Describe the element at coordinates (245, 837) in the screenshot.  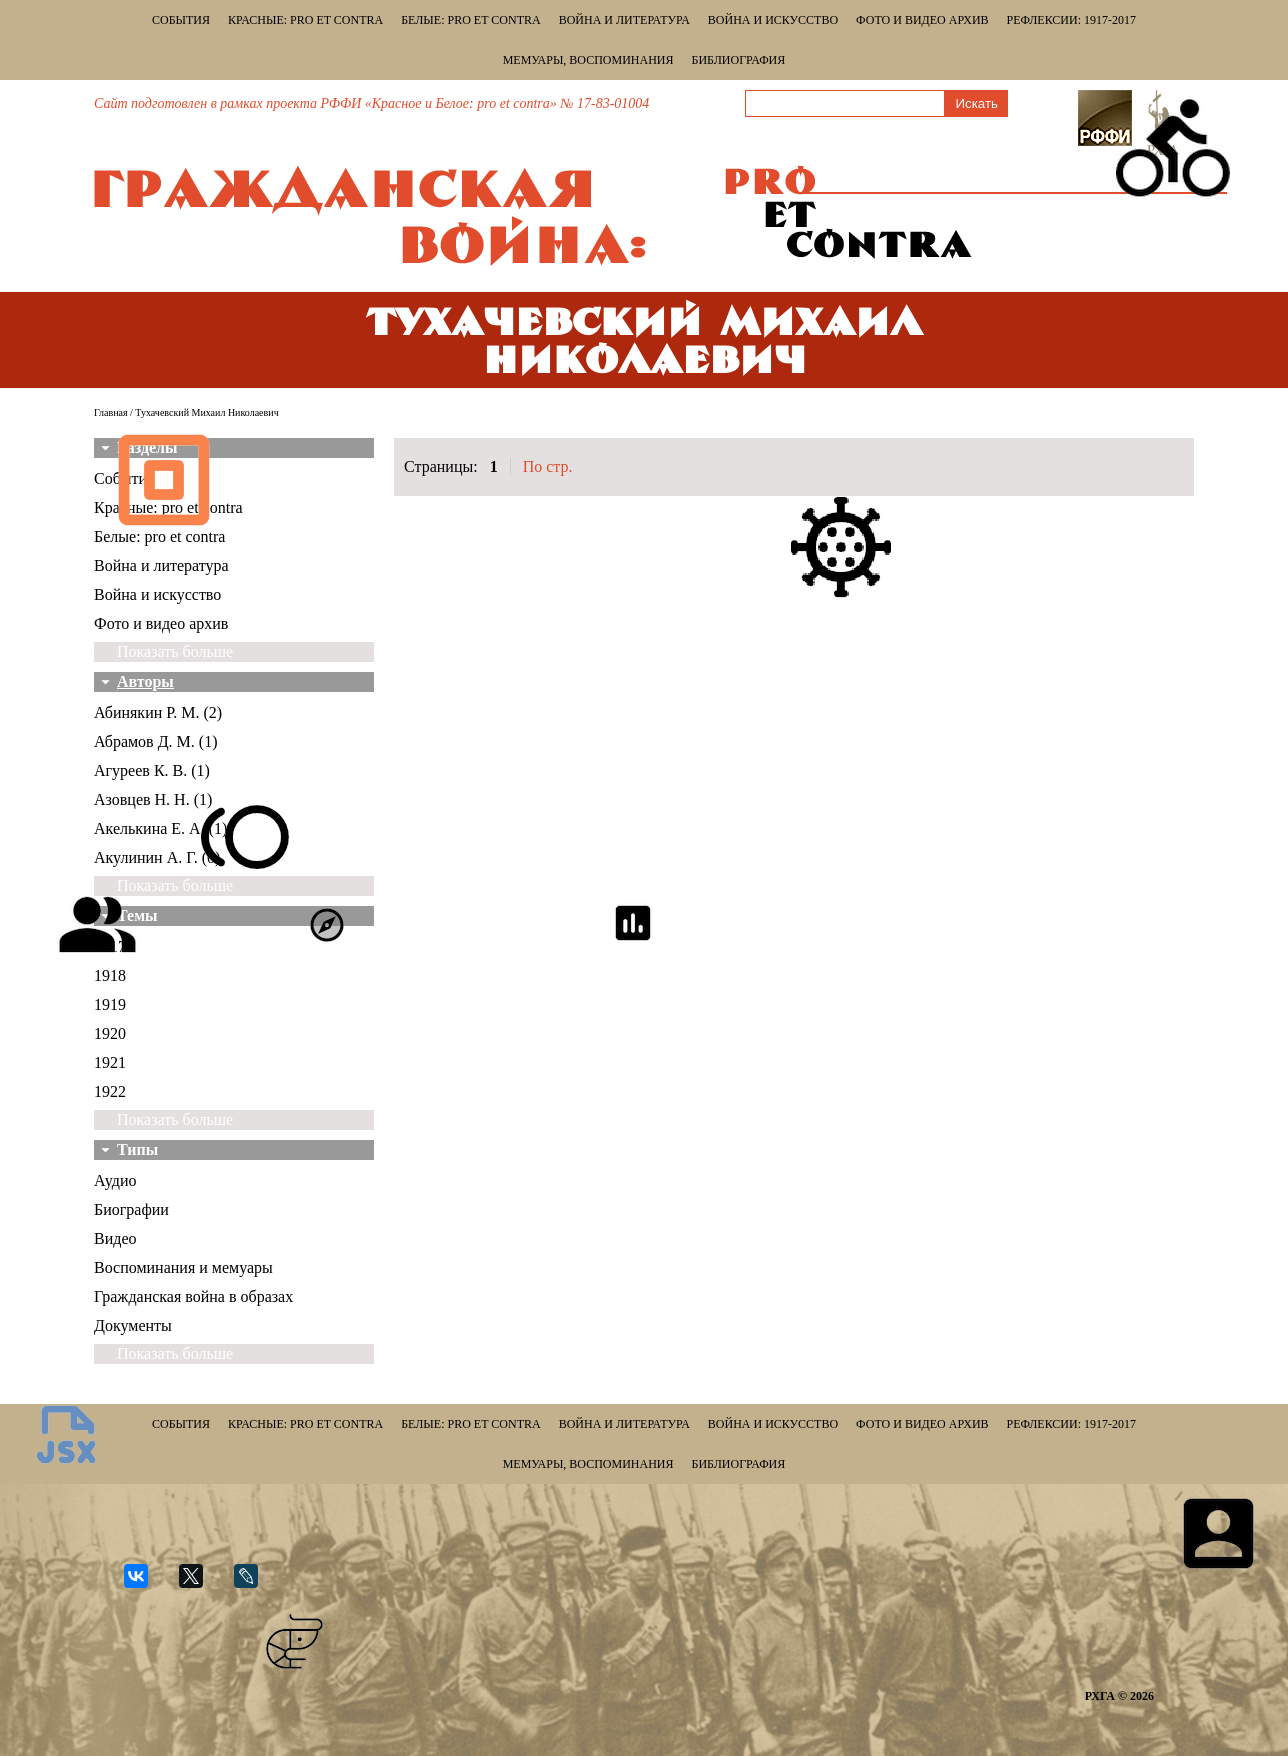
I see `view toll or payment information` at that location.